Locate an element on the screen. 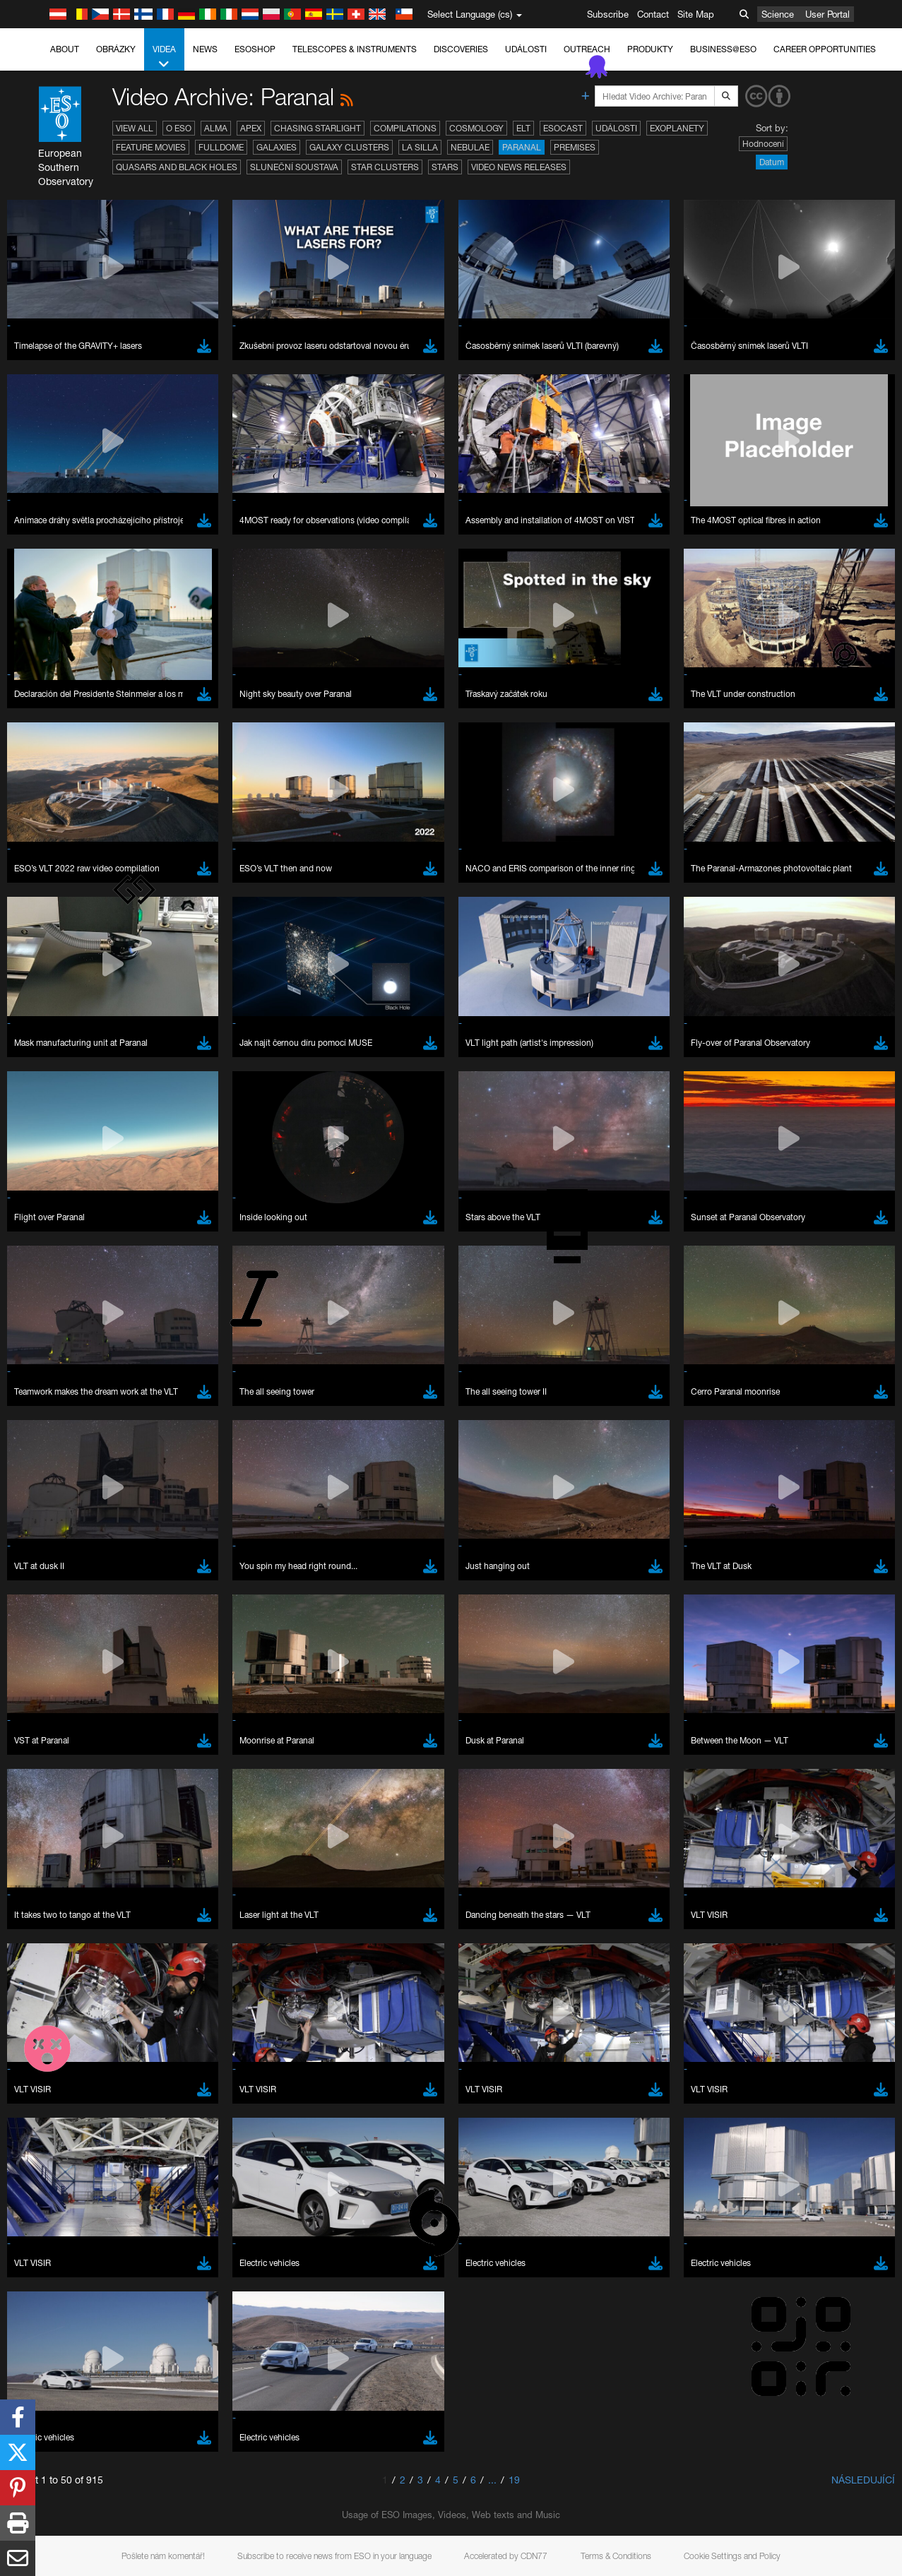 This screenshot has width=902, height=2576. gg gaming platform logo is located at coordinates (134, 890).